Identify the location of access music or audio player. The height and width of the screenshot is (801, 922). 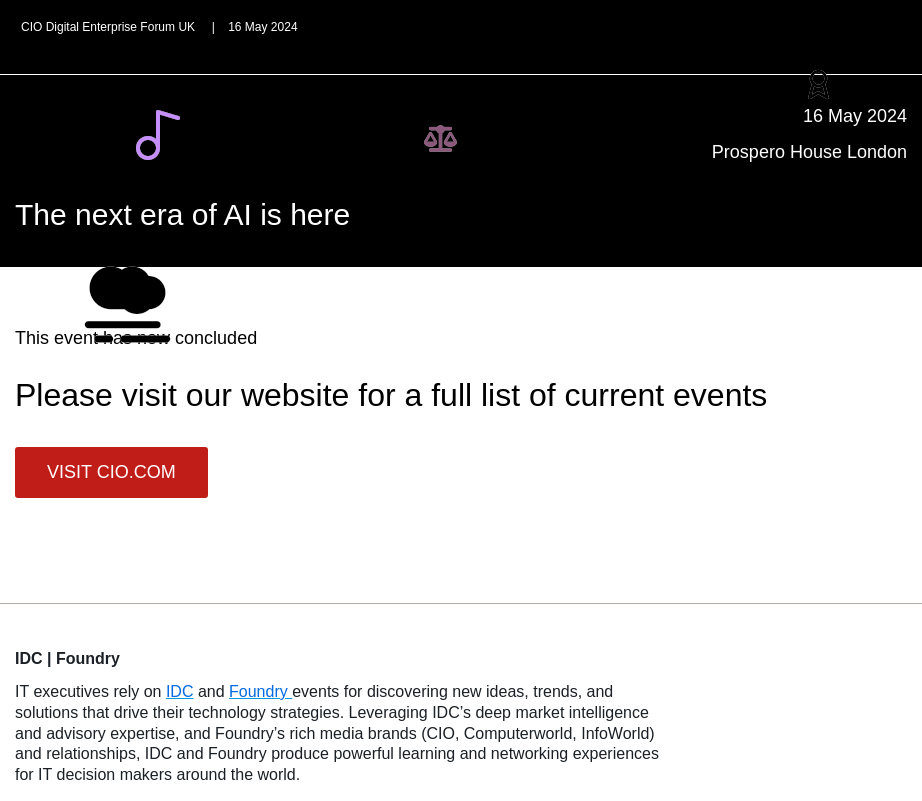
(158, 134).